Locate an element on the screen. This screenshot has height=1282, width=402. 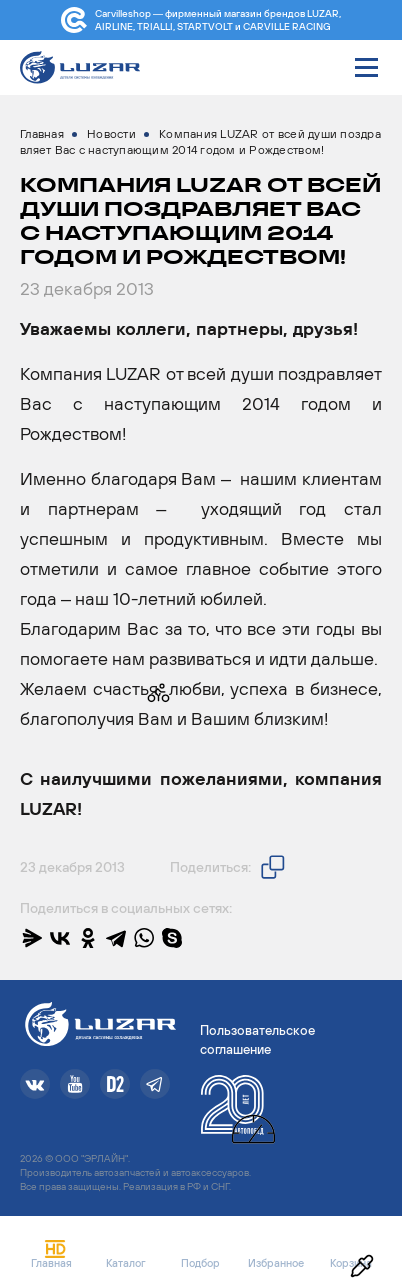
access cycling or bike-related features is located at coordinates (158, 693).